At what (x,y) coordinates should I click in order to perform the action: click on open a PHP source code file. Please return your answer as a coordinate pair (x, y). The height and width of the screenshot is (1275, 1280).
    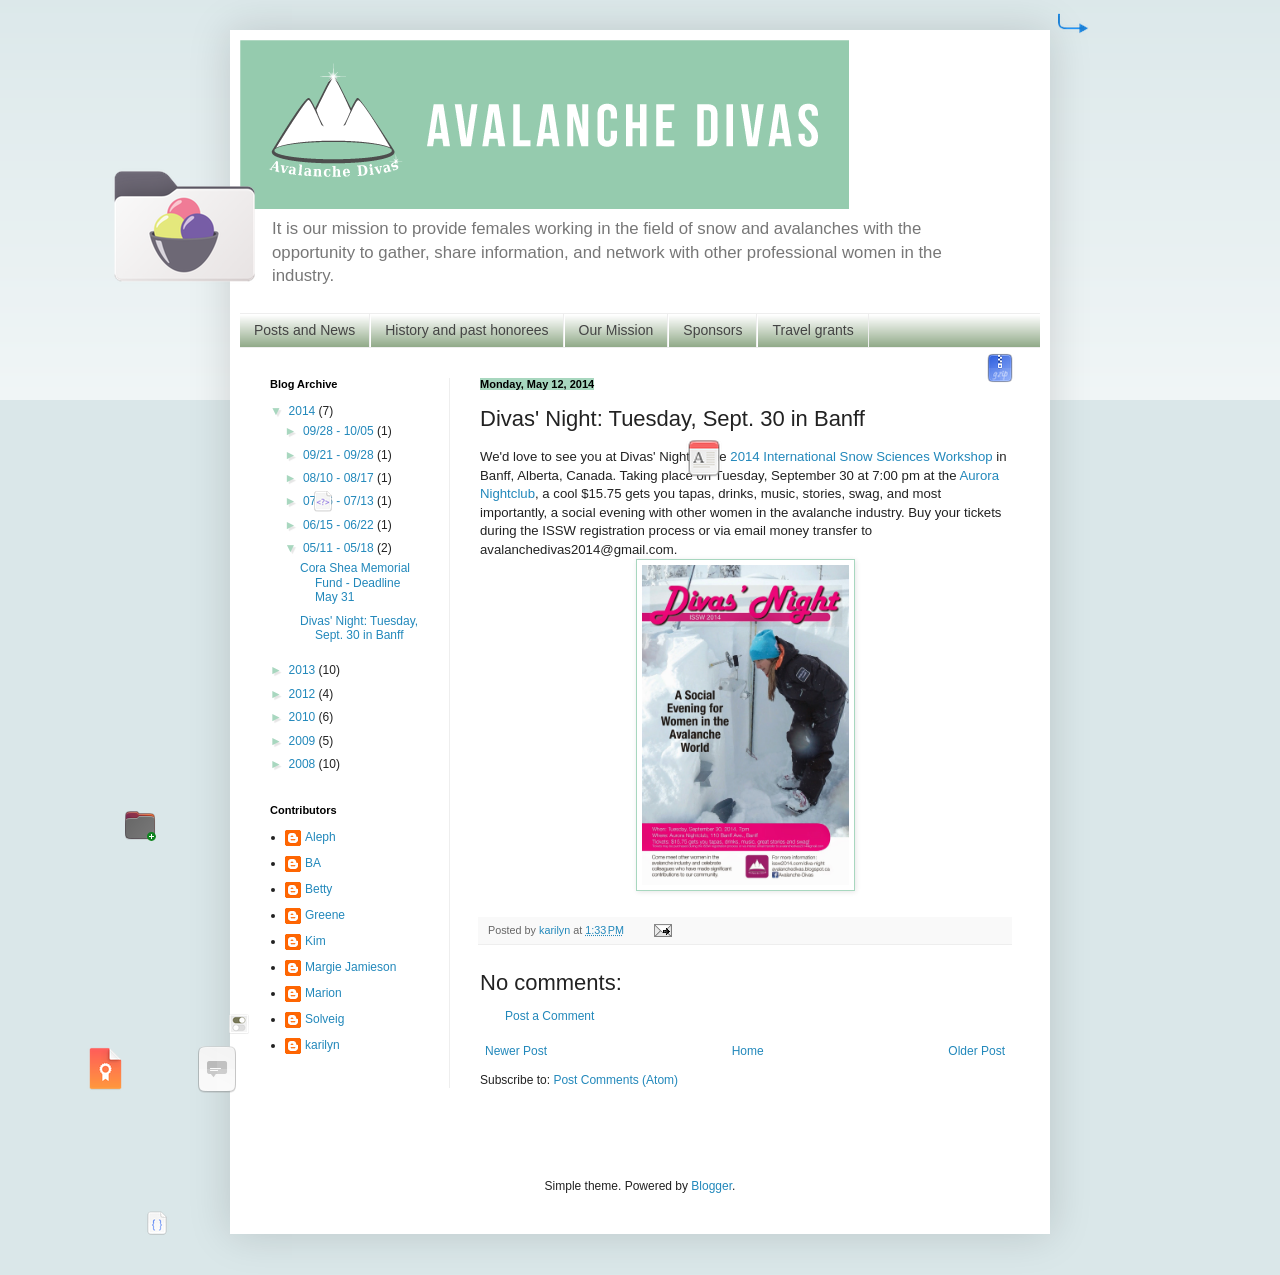
    Looking at the image, I should click on (323, 501).